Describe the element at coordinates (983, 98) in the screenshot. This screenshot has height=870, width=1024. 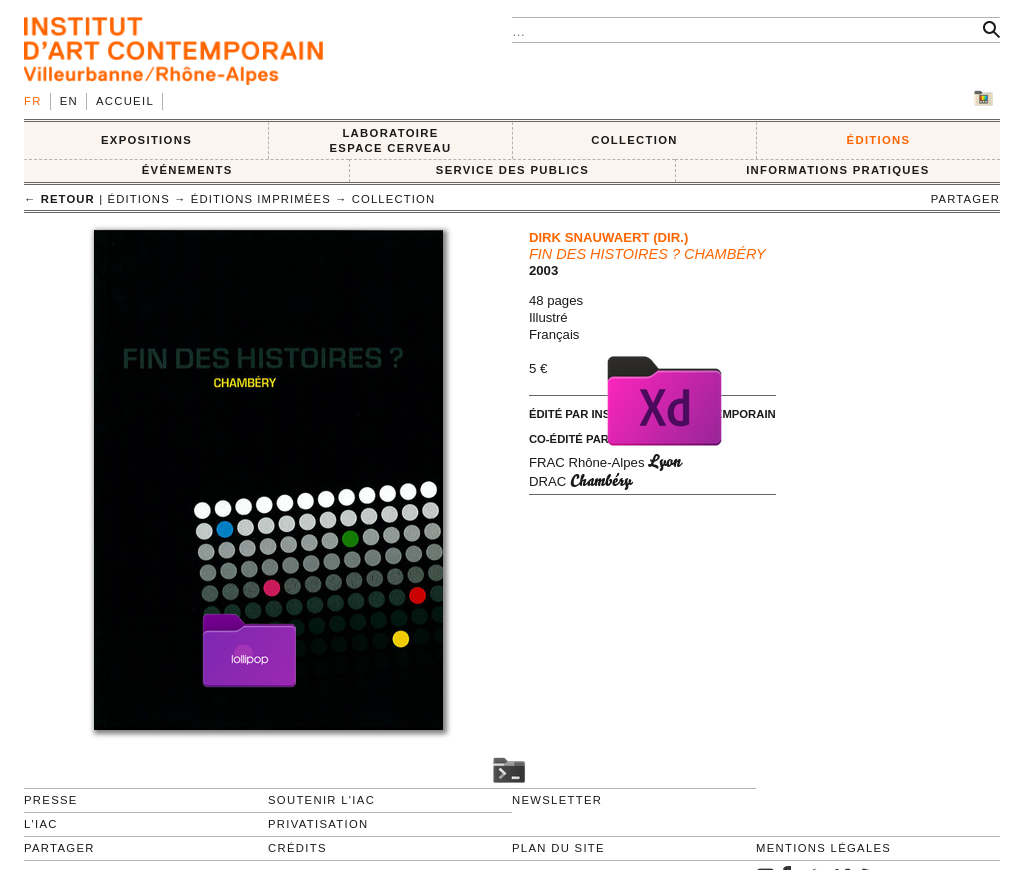
I see `open PowerToys settings folder` at that location.